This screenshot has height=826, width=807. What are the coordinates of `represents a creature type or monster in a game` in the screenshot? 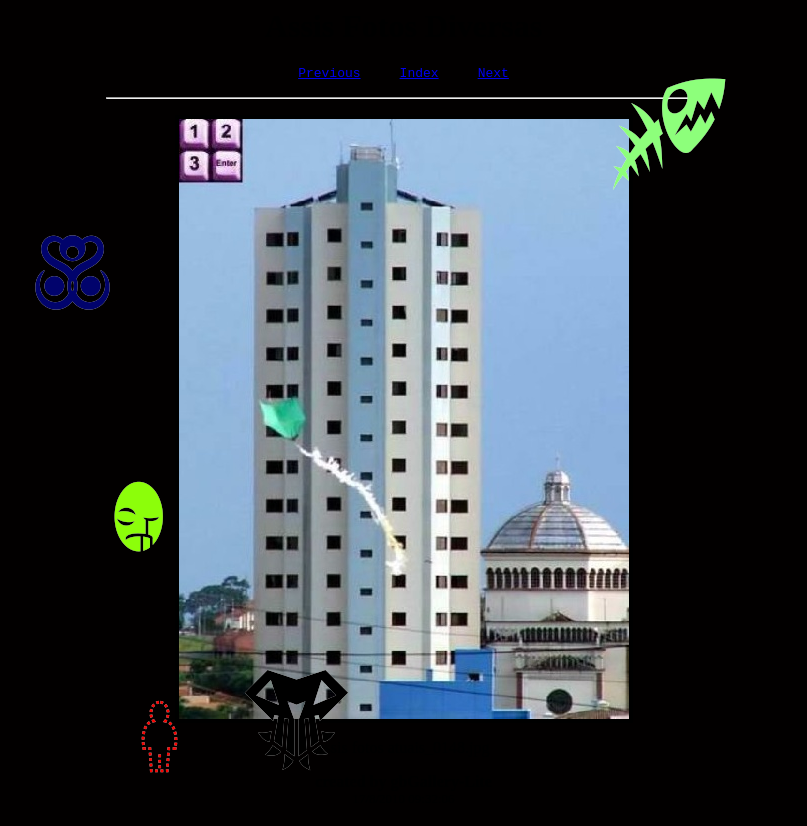 It's located at (296, 719).